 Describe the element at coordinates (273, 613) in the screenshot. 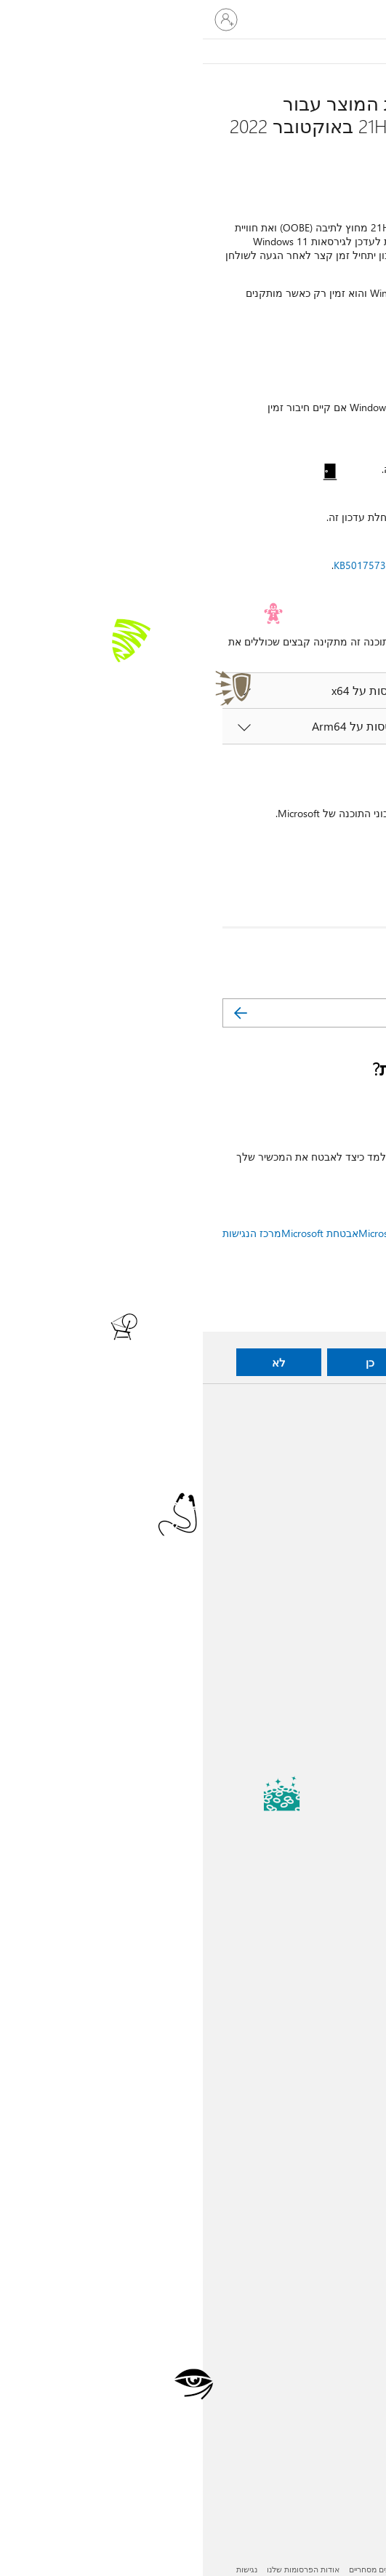

I see `access holiday or seasonal content` at that location.